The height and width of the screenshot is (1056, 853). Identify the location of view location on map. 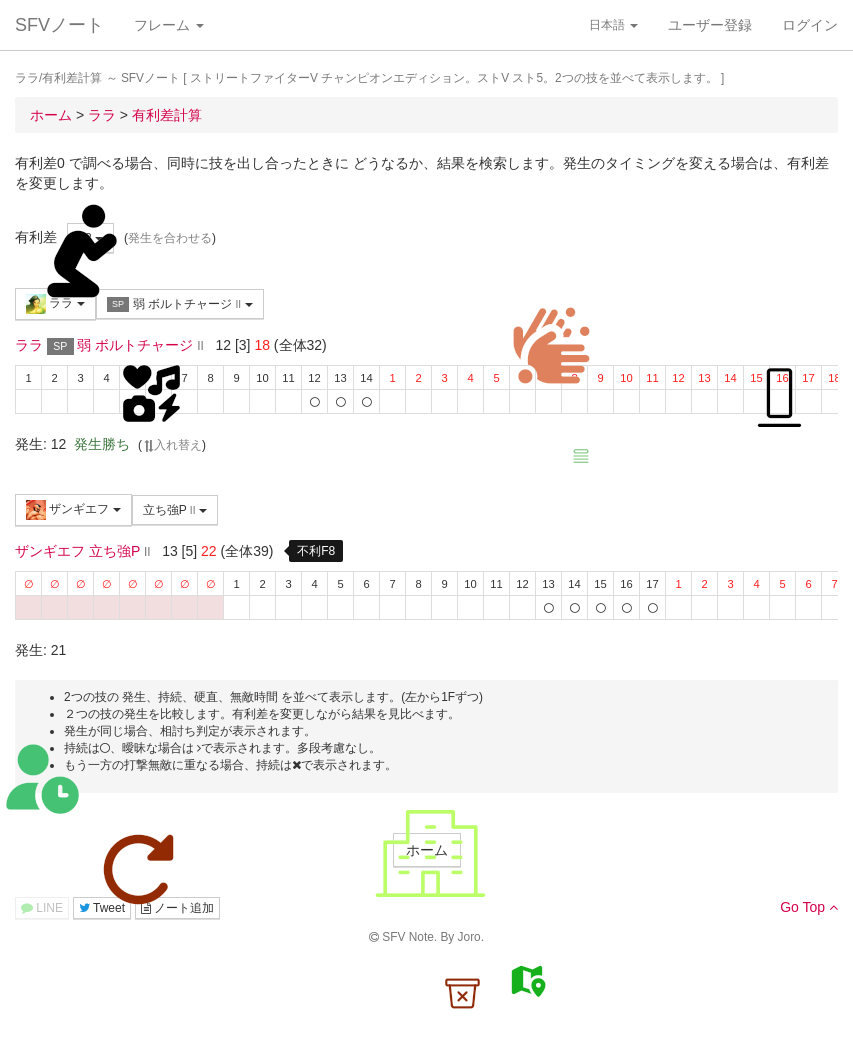
(527, 980).